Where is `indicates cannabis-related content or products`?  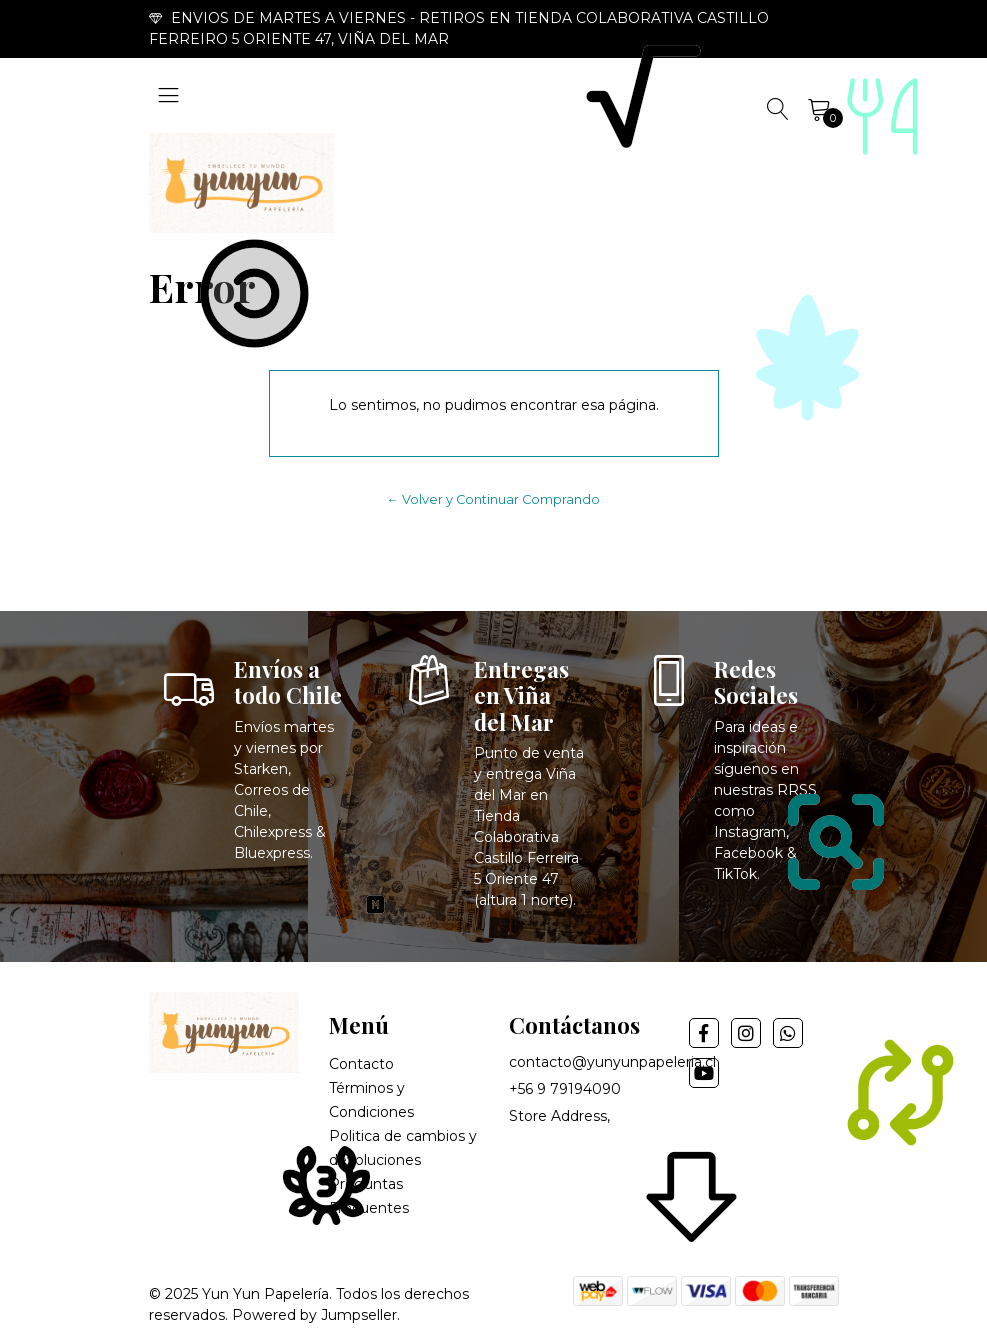 indicates cannabis-related content or products is located at coordinates (807, 357).